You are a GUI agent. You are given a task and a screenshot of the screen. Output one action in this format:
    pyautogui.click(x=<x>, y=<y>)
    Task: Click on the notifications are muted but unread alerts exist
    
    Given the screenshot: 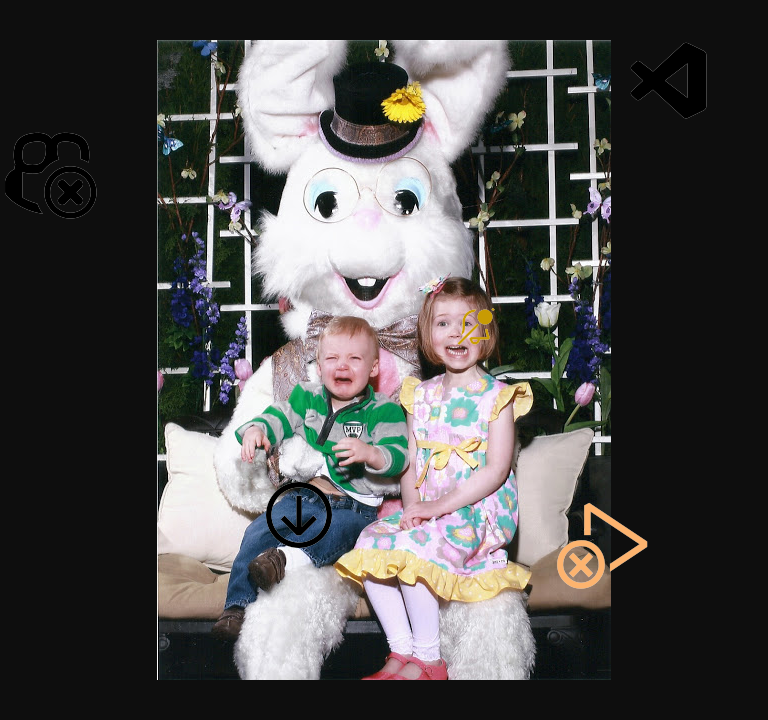 What is the action you would take?
    pyautogui.click(x=475, y=327)
    